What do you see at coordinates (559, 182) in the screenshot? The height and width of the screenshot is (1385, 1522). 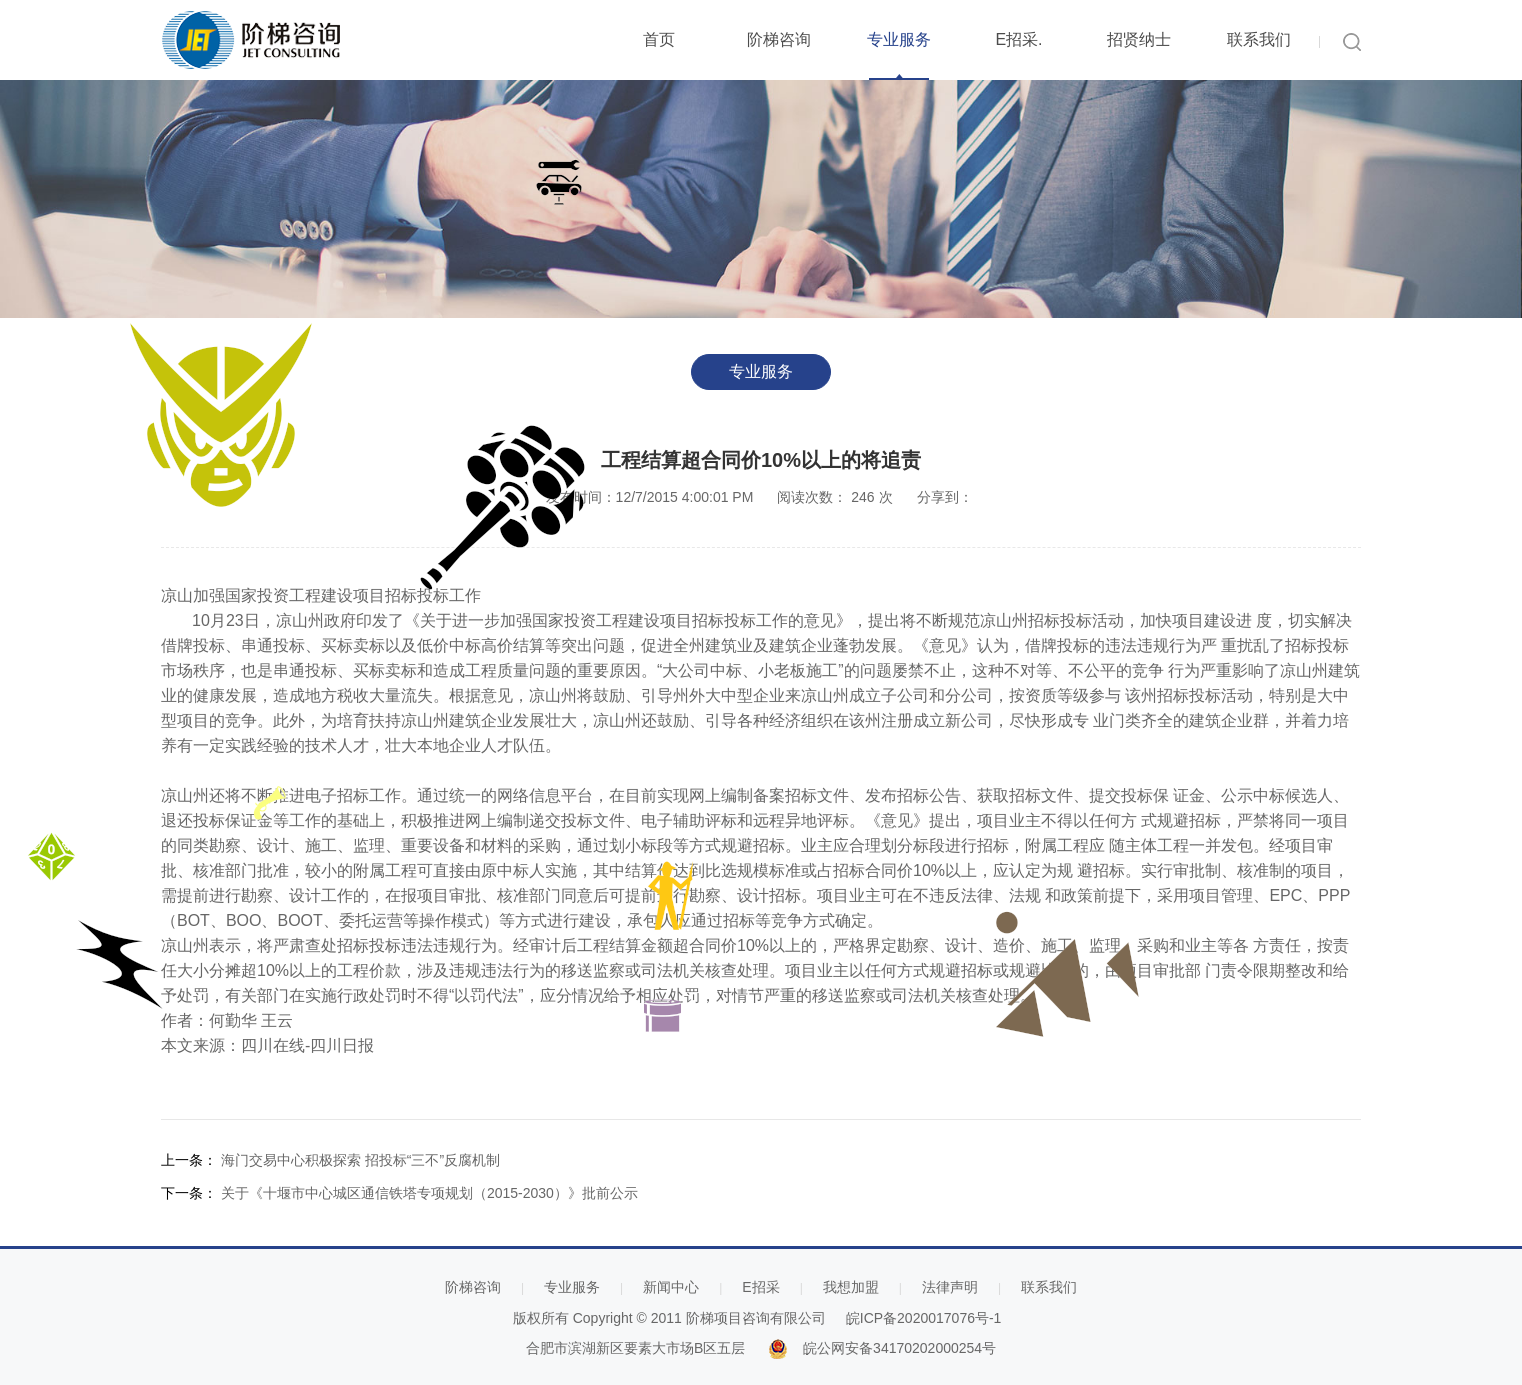 I see `access vehicle repair or maintenance services` at bounding box center [559, 182].